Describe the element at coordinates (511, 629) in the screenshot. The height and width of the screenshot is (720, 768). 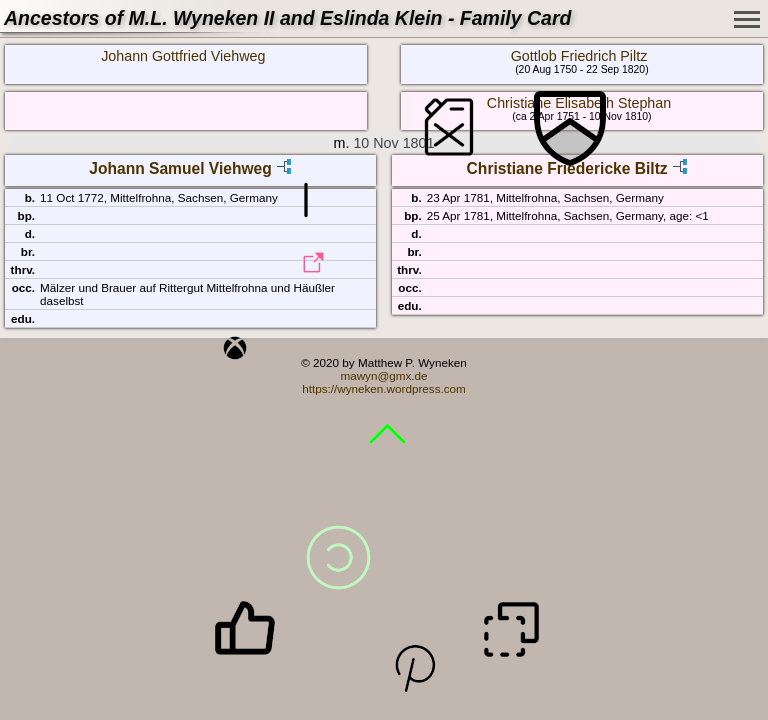
I see `bring selected layer to front` at that location.